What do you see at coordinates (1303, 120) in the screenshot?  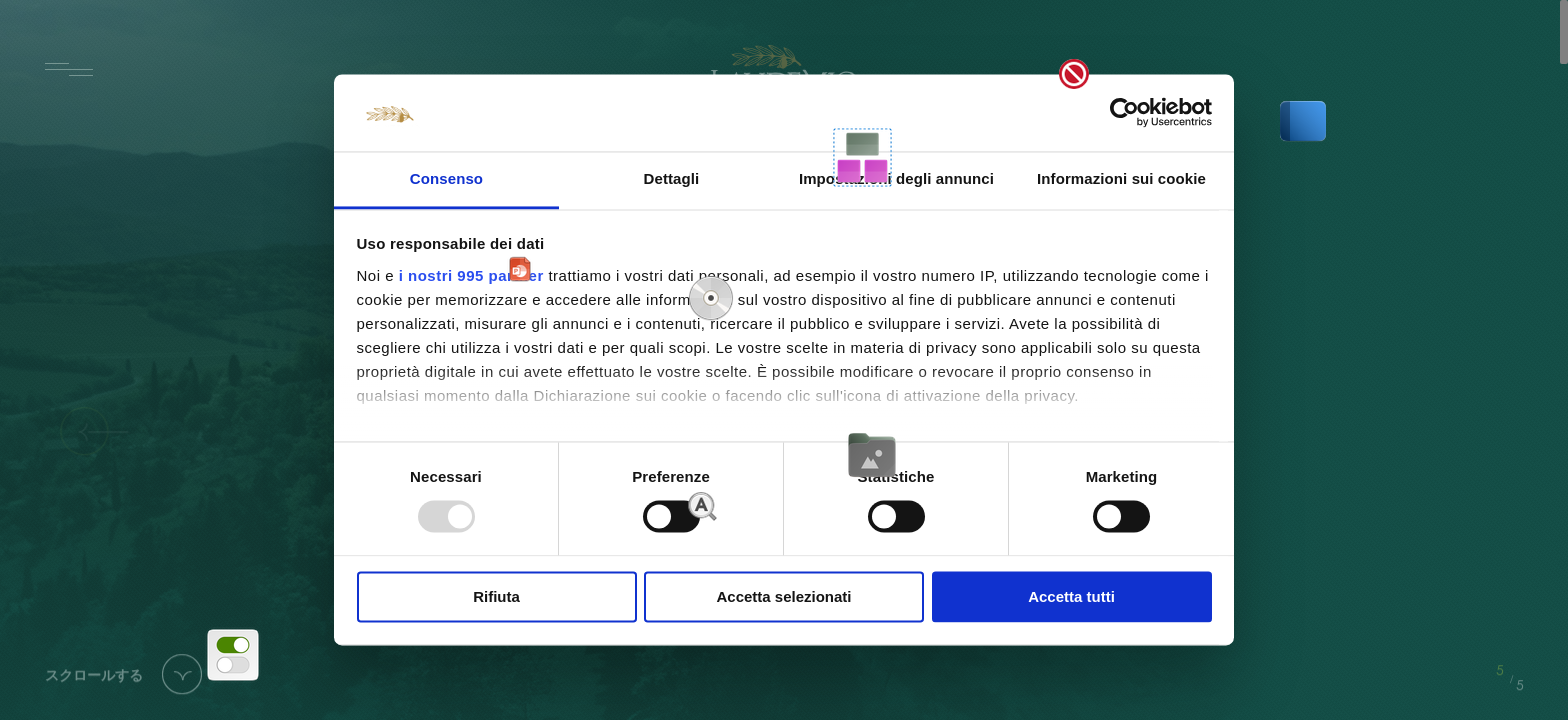 I see `access the desktop folder` at bounding box center [1303, 120].